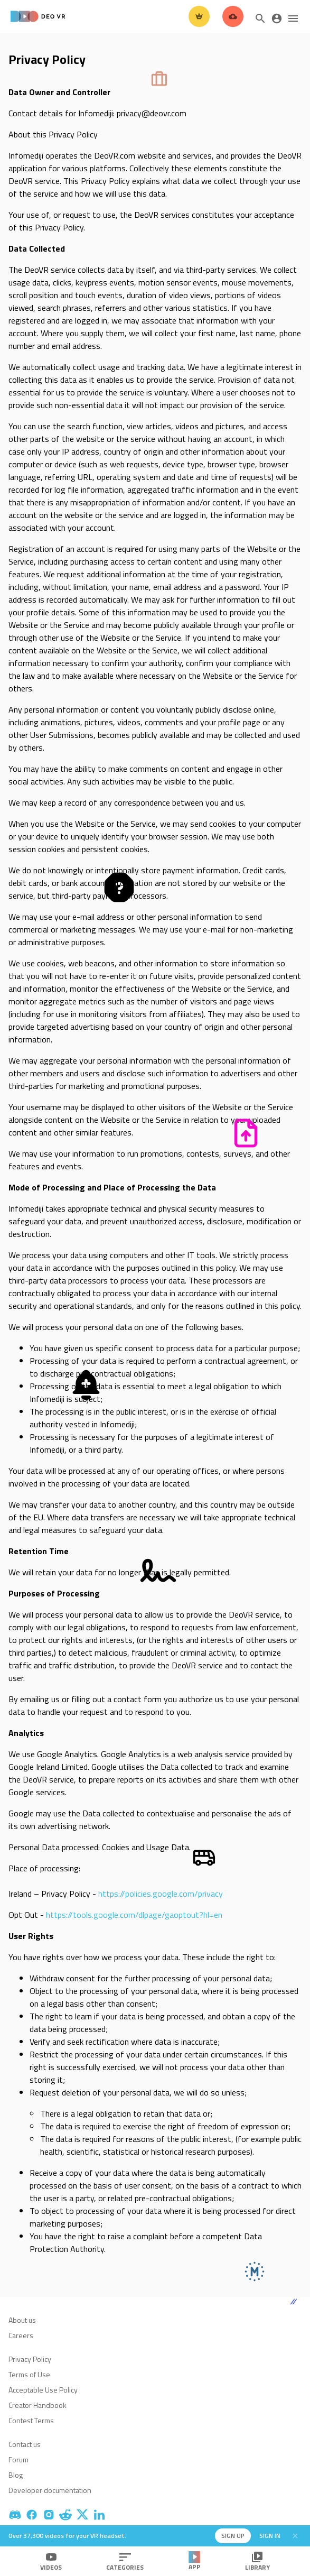 The width and height of the screenshot is (310, 2576). Describe the element at coordinates (119, 887) in the screenshot. I see `access help or support options` at that location.